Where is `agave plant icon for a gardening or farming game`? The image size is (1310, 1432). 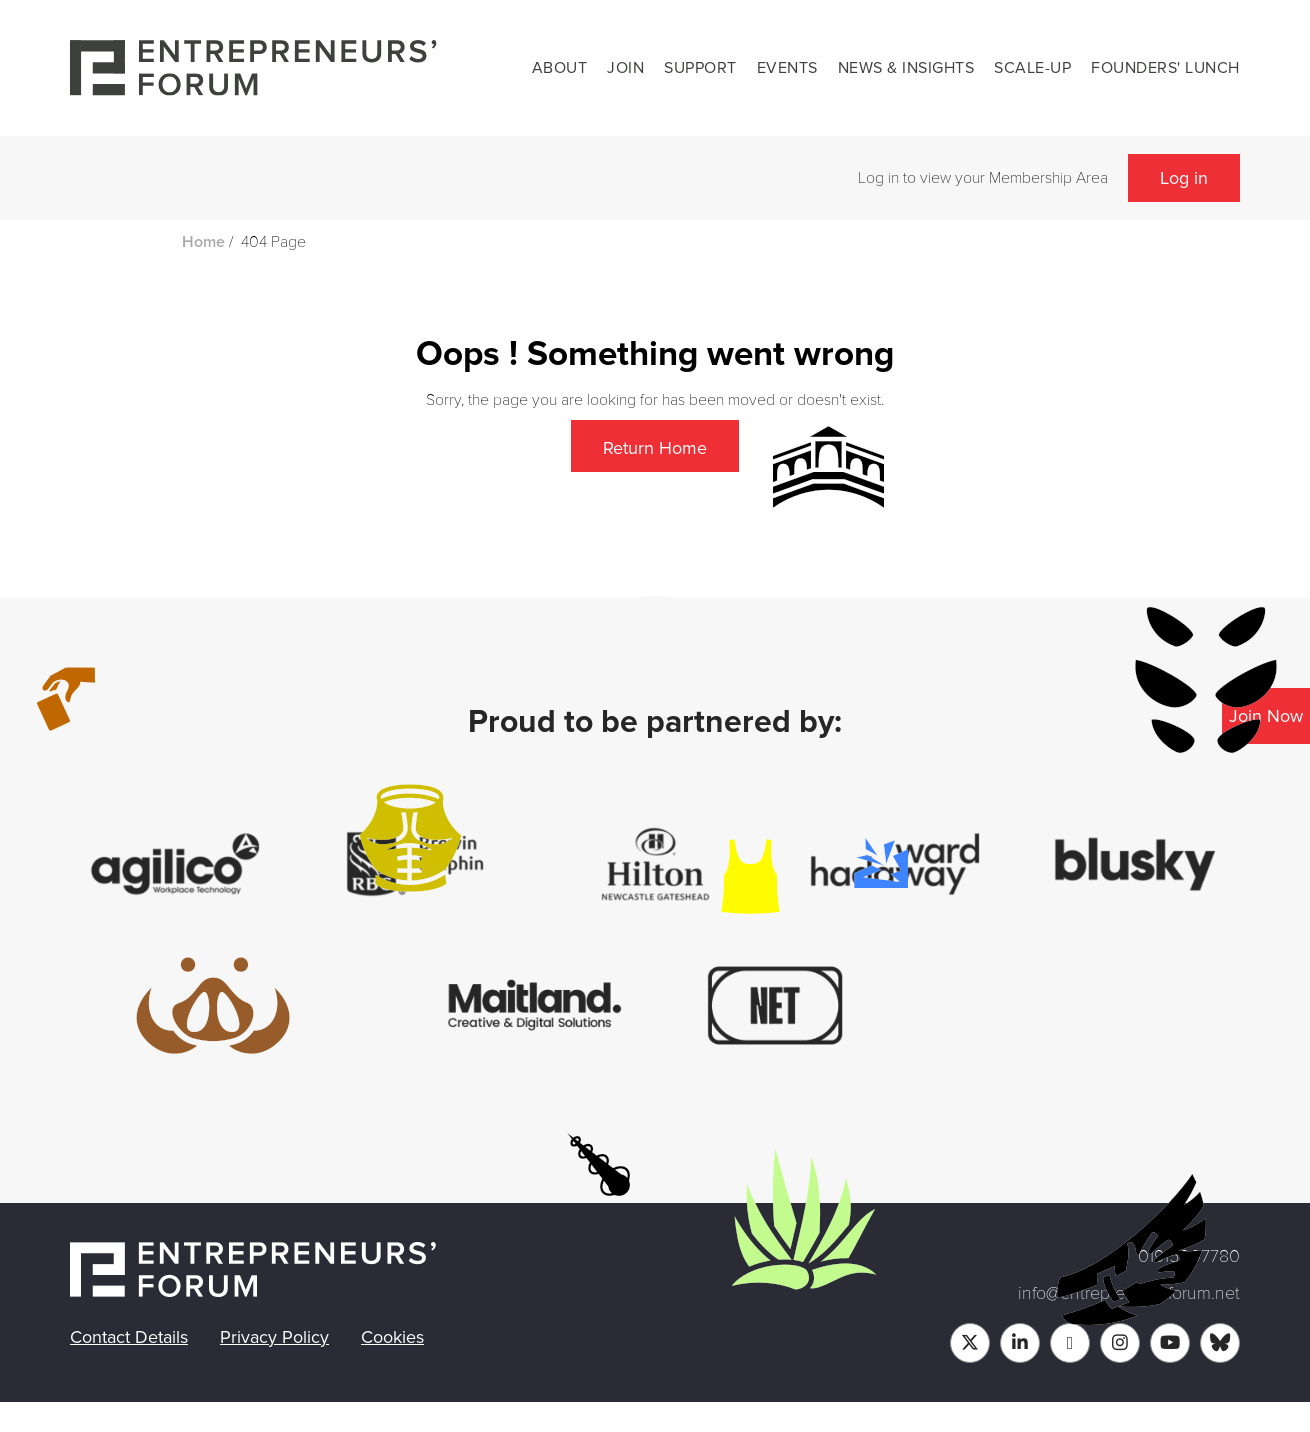
agave plant icon for a gardening or farming game is located at coordinates (804, 1219).